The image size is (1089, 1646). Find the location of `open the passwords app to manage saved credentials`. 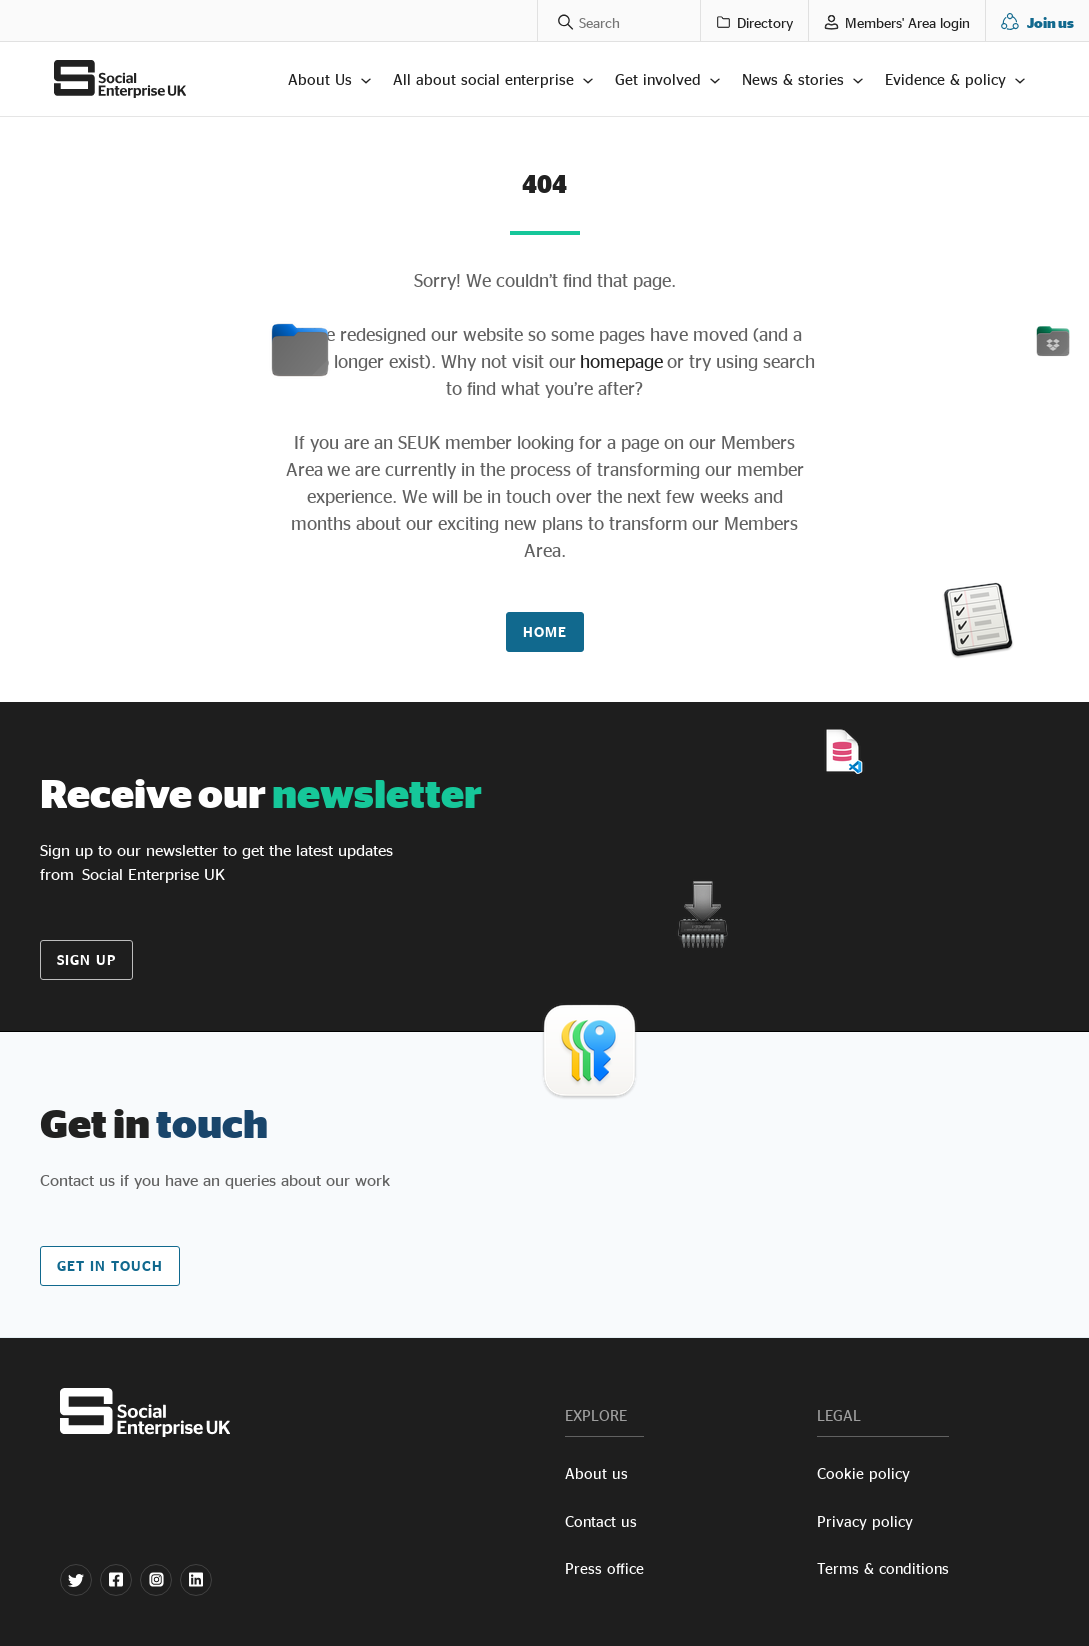

open the passwords app to manage saved credentials is located at coordinates (589, 1050).